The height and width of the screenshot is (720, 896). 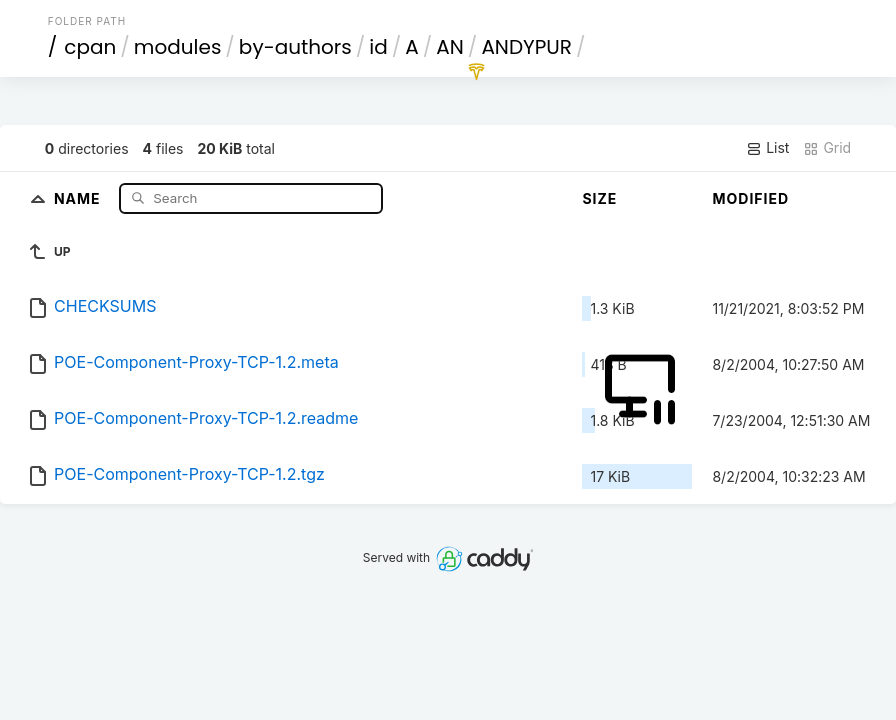 I want to click on pause desktop streaming or mirroring, so click(x=640, y=386).